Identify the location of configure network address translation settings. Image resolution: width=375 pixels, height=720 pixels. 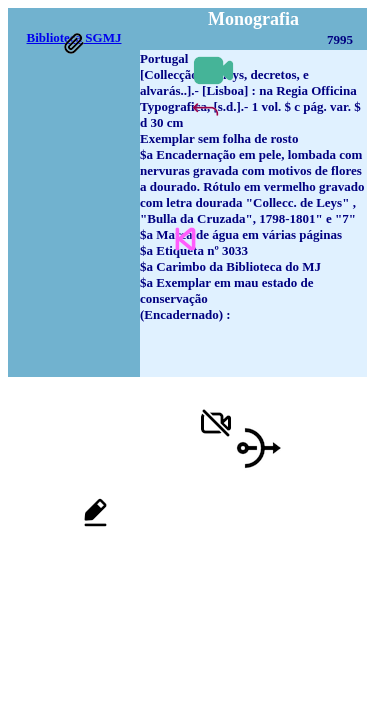
(259, 448).